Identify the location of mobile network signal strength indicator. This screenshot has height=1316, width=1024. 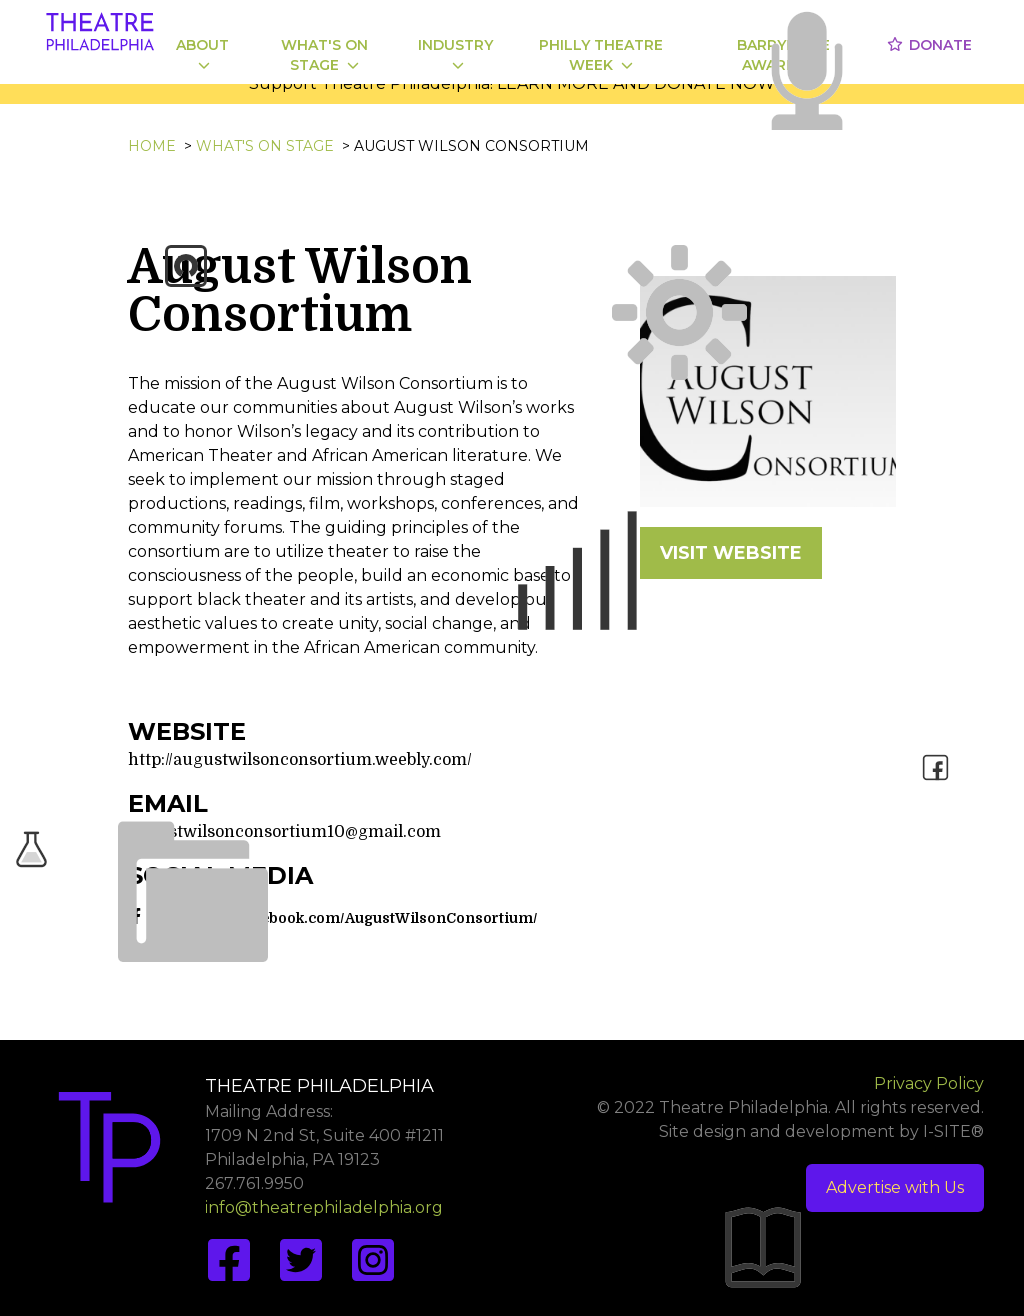
(582, 566).